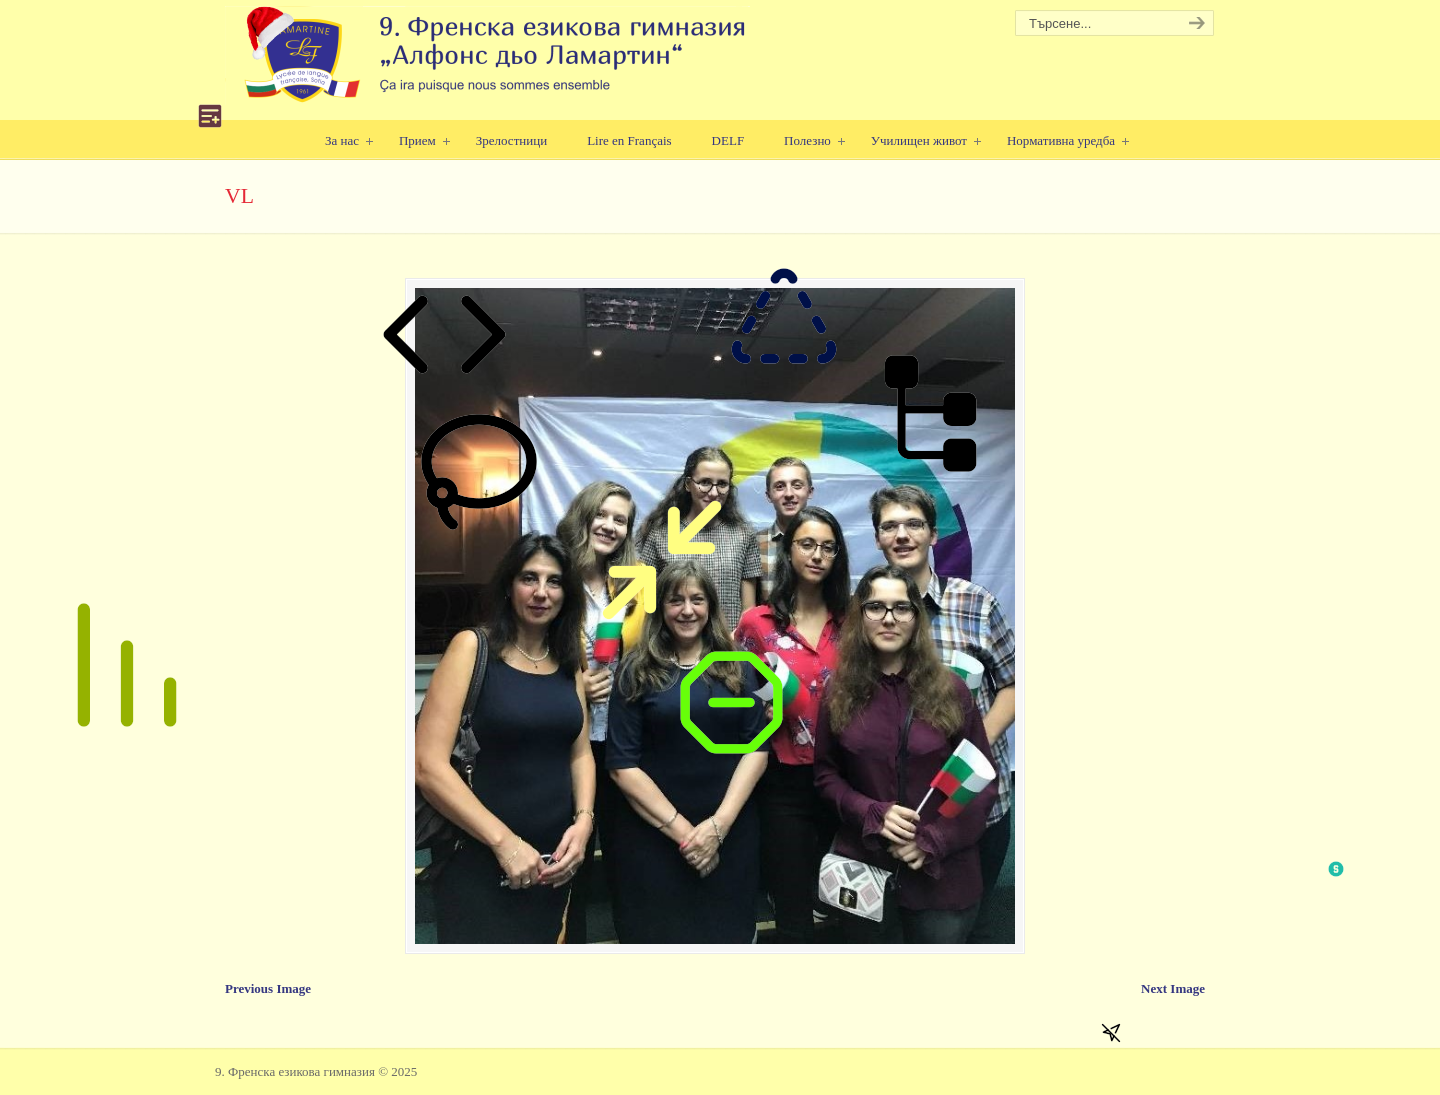 Image resolution: width=1440 pixels, height=1095 pixels. I want to click on indicates an incomplete or in-progress shape, so click(784, 316).